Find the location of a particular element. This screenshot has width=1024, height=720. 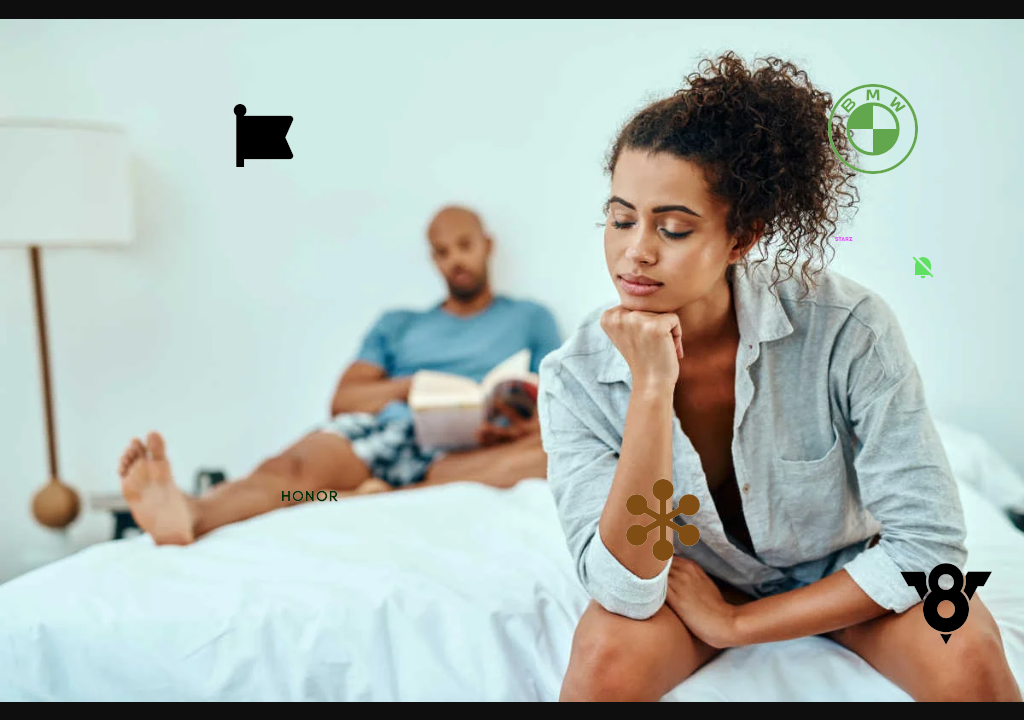

honor brand logo is located at coordinates (310, 496).